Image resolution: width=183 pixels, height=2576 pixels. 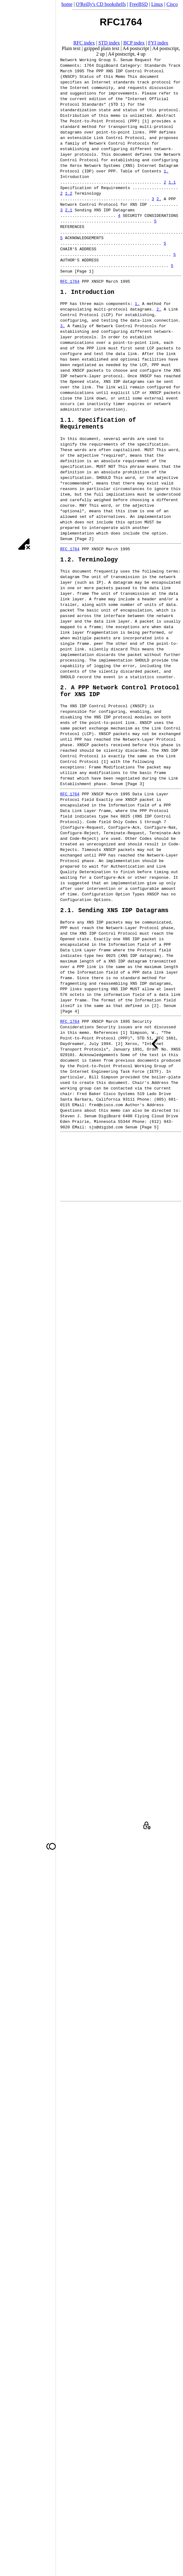 What do you see at coordinates (51, 1846) in the screenshot?
I see `view toll or payment information` at bounding box center [51, 1846].